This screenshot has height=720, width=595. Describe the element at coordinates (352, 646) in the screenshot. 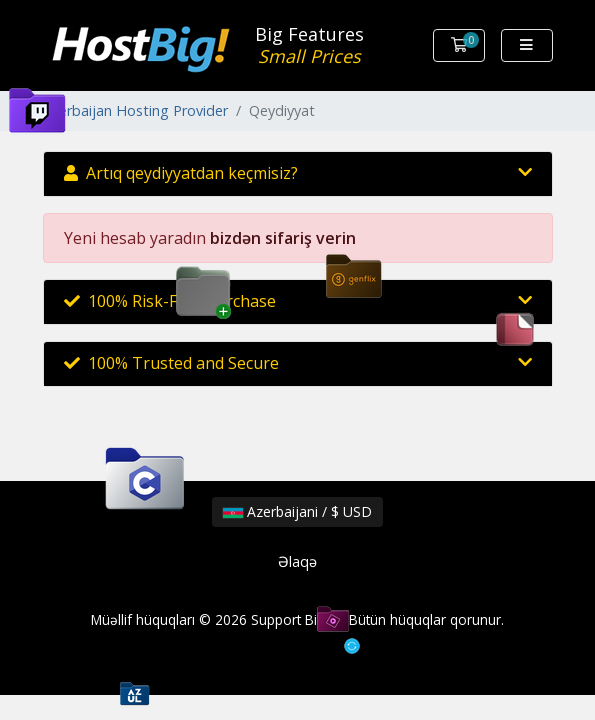

I see `file is currently syncing with Insync cloud storage` at that location.